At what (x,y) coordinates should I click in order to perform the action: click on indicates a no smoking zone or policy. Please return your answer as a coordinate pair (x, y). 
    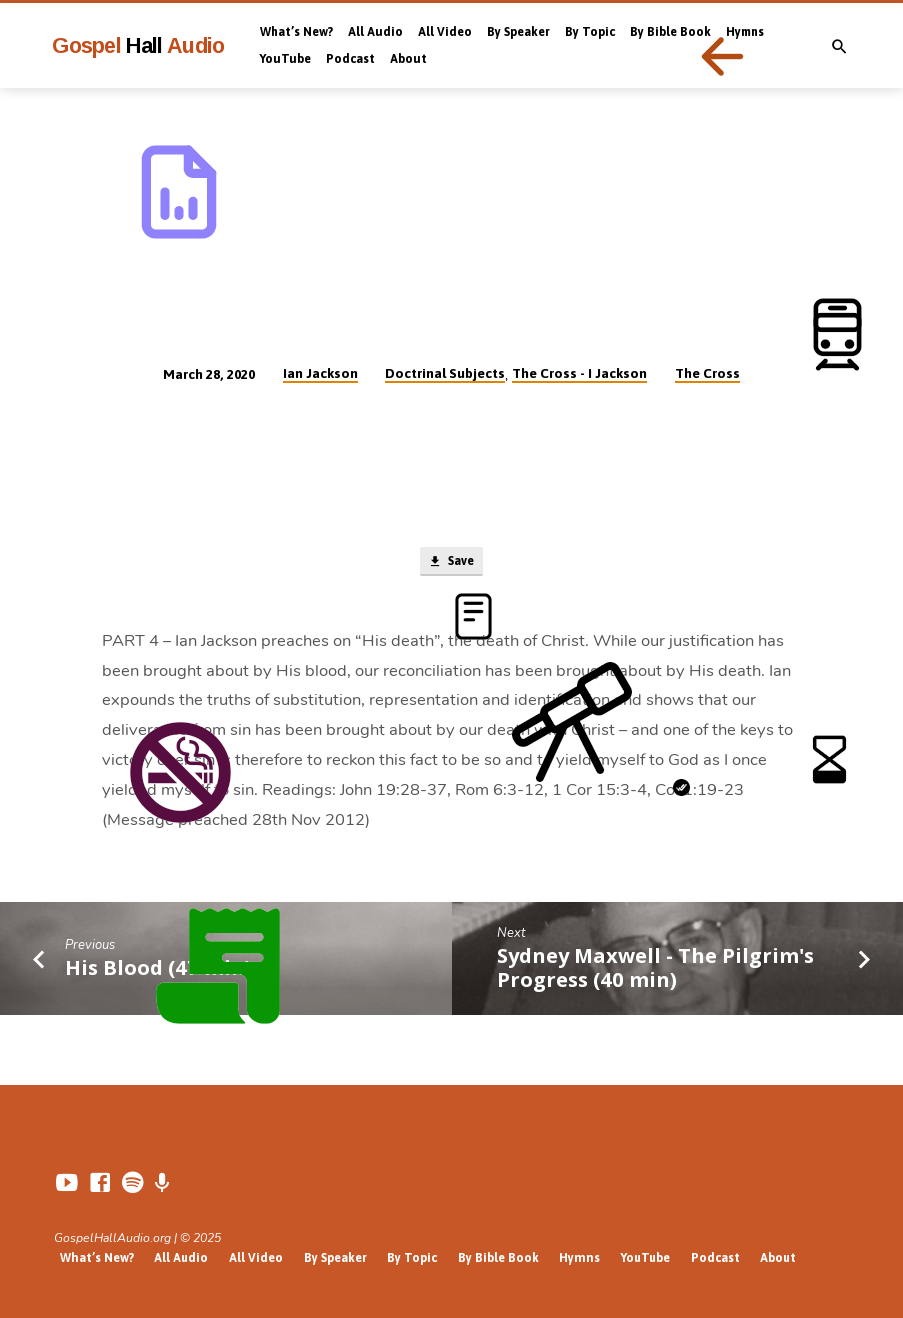
    Looking at the image, I should click on (180, 772).